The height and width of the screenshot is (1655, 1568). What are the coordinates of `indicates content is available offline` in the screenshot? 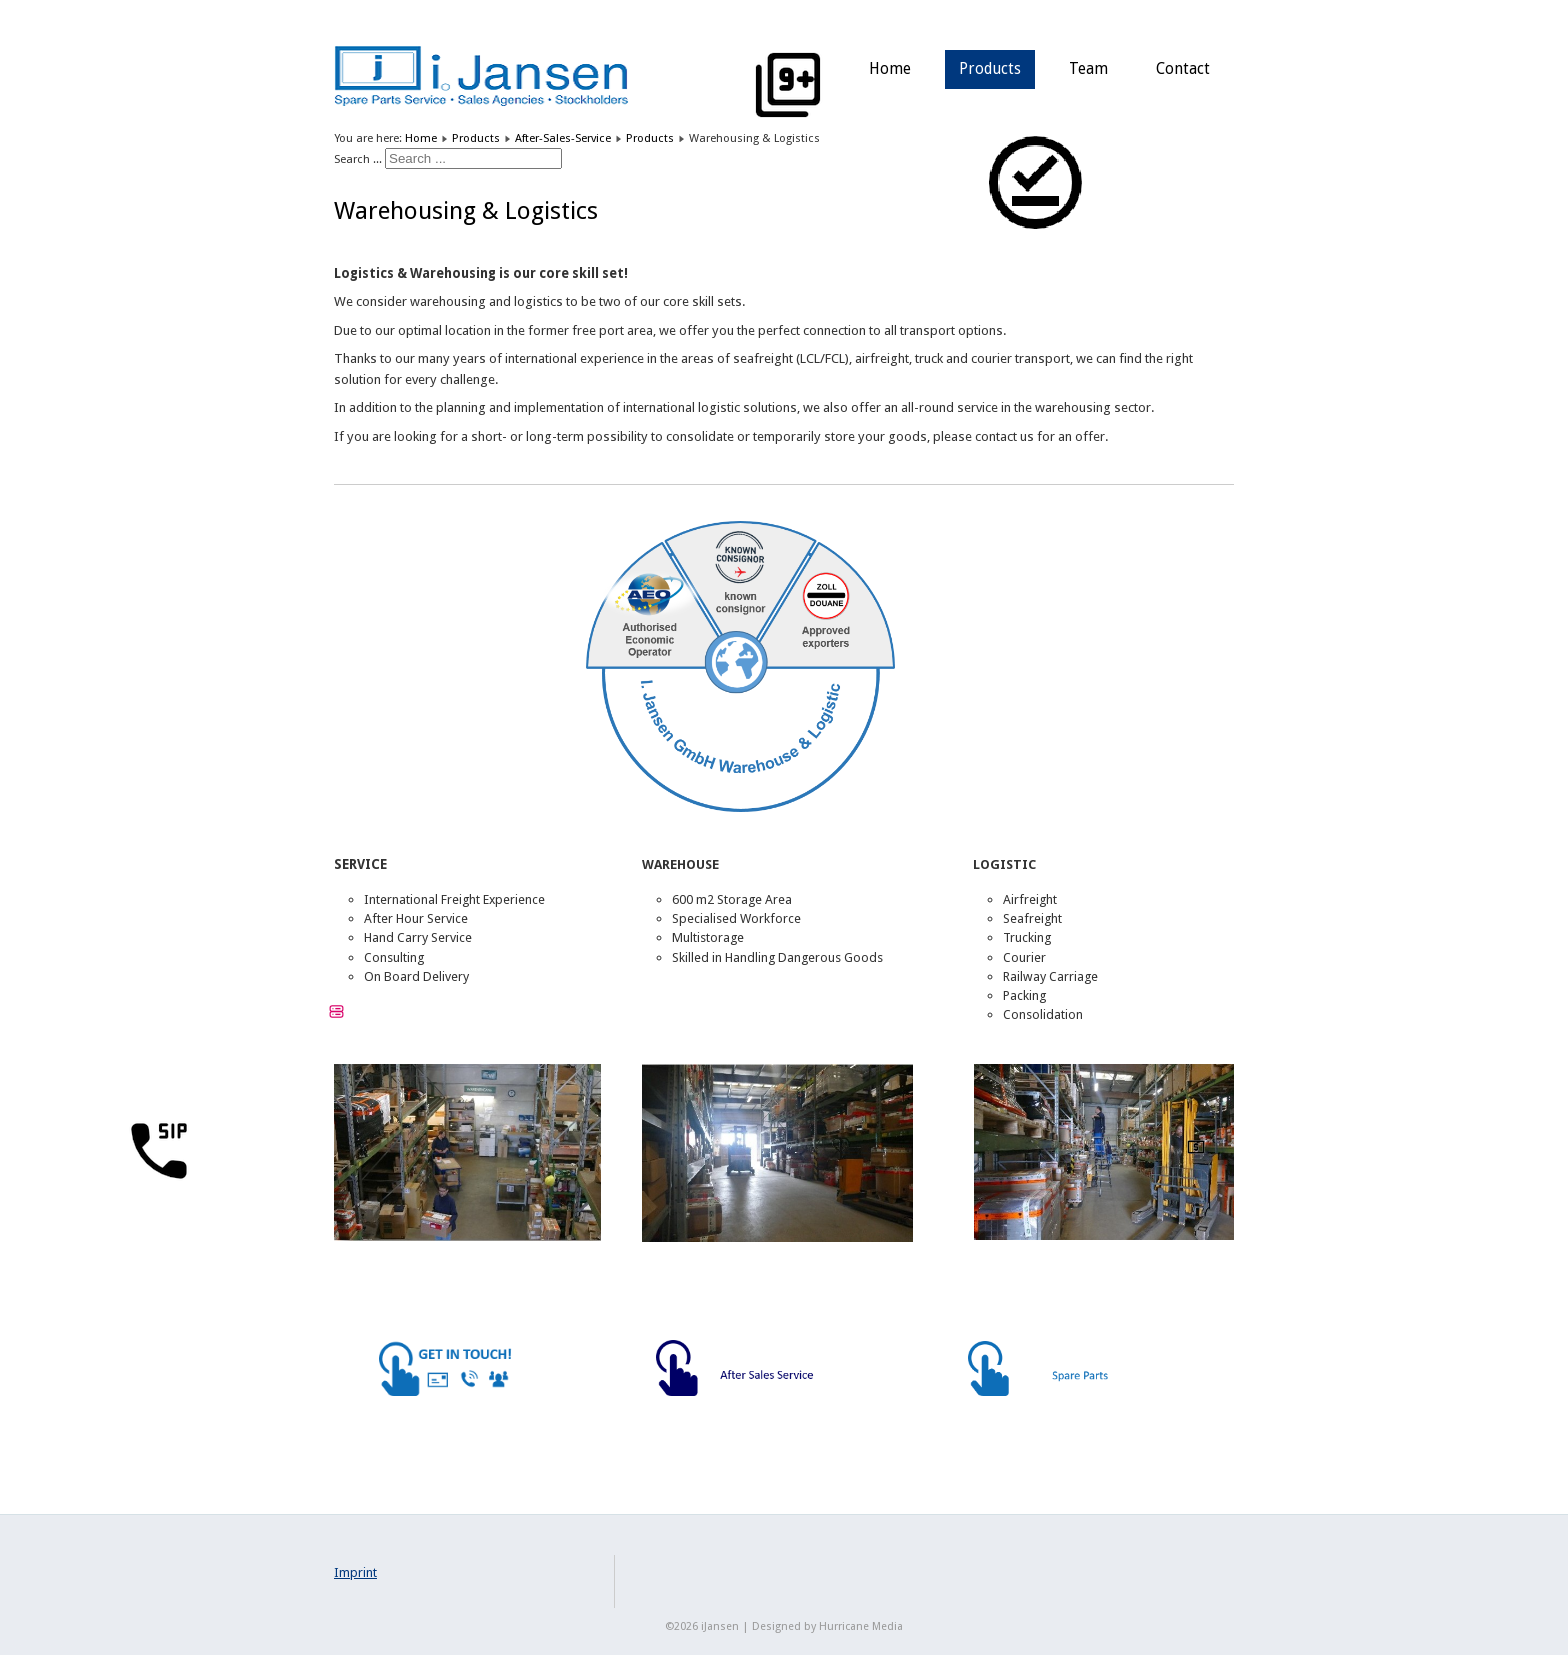 It's located at (1035, 182).